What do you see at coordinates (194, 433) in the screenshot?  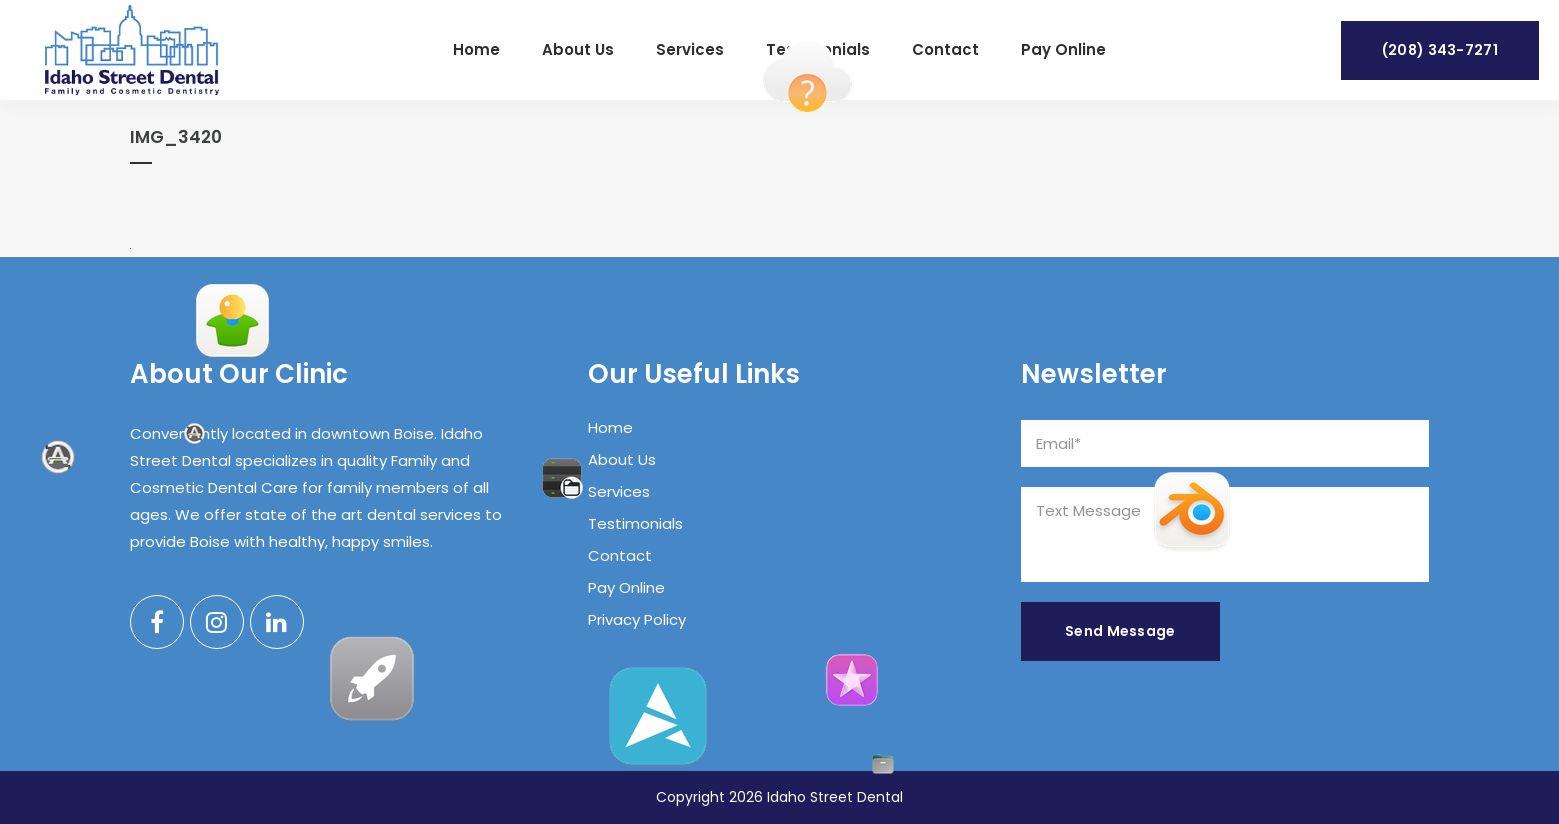 I see `open the software update manager` at bounding box center [194, 433].